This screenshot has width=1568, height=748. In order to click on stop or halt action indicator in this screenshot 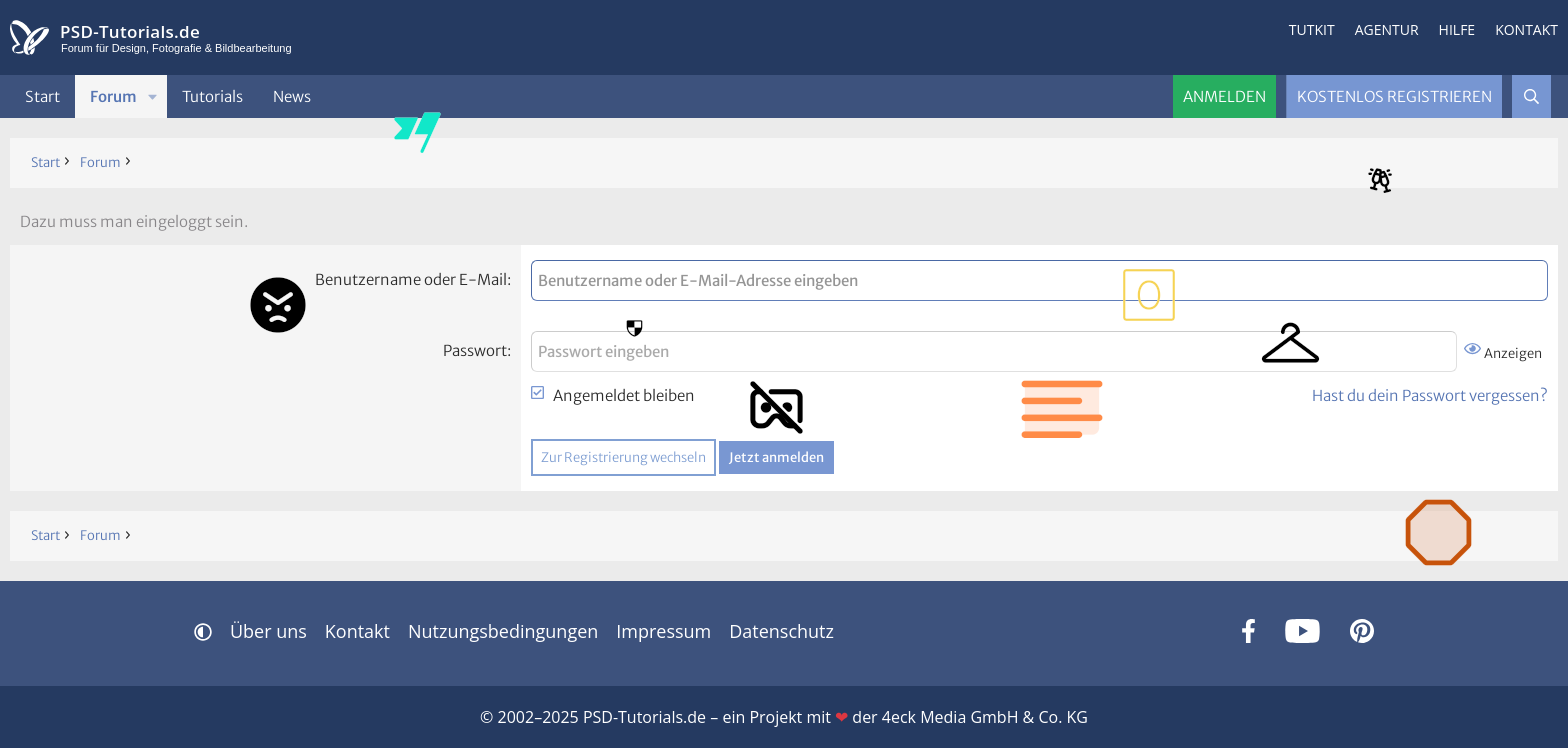, I will do `click(1438, 532)`.